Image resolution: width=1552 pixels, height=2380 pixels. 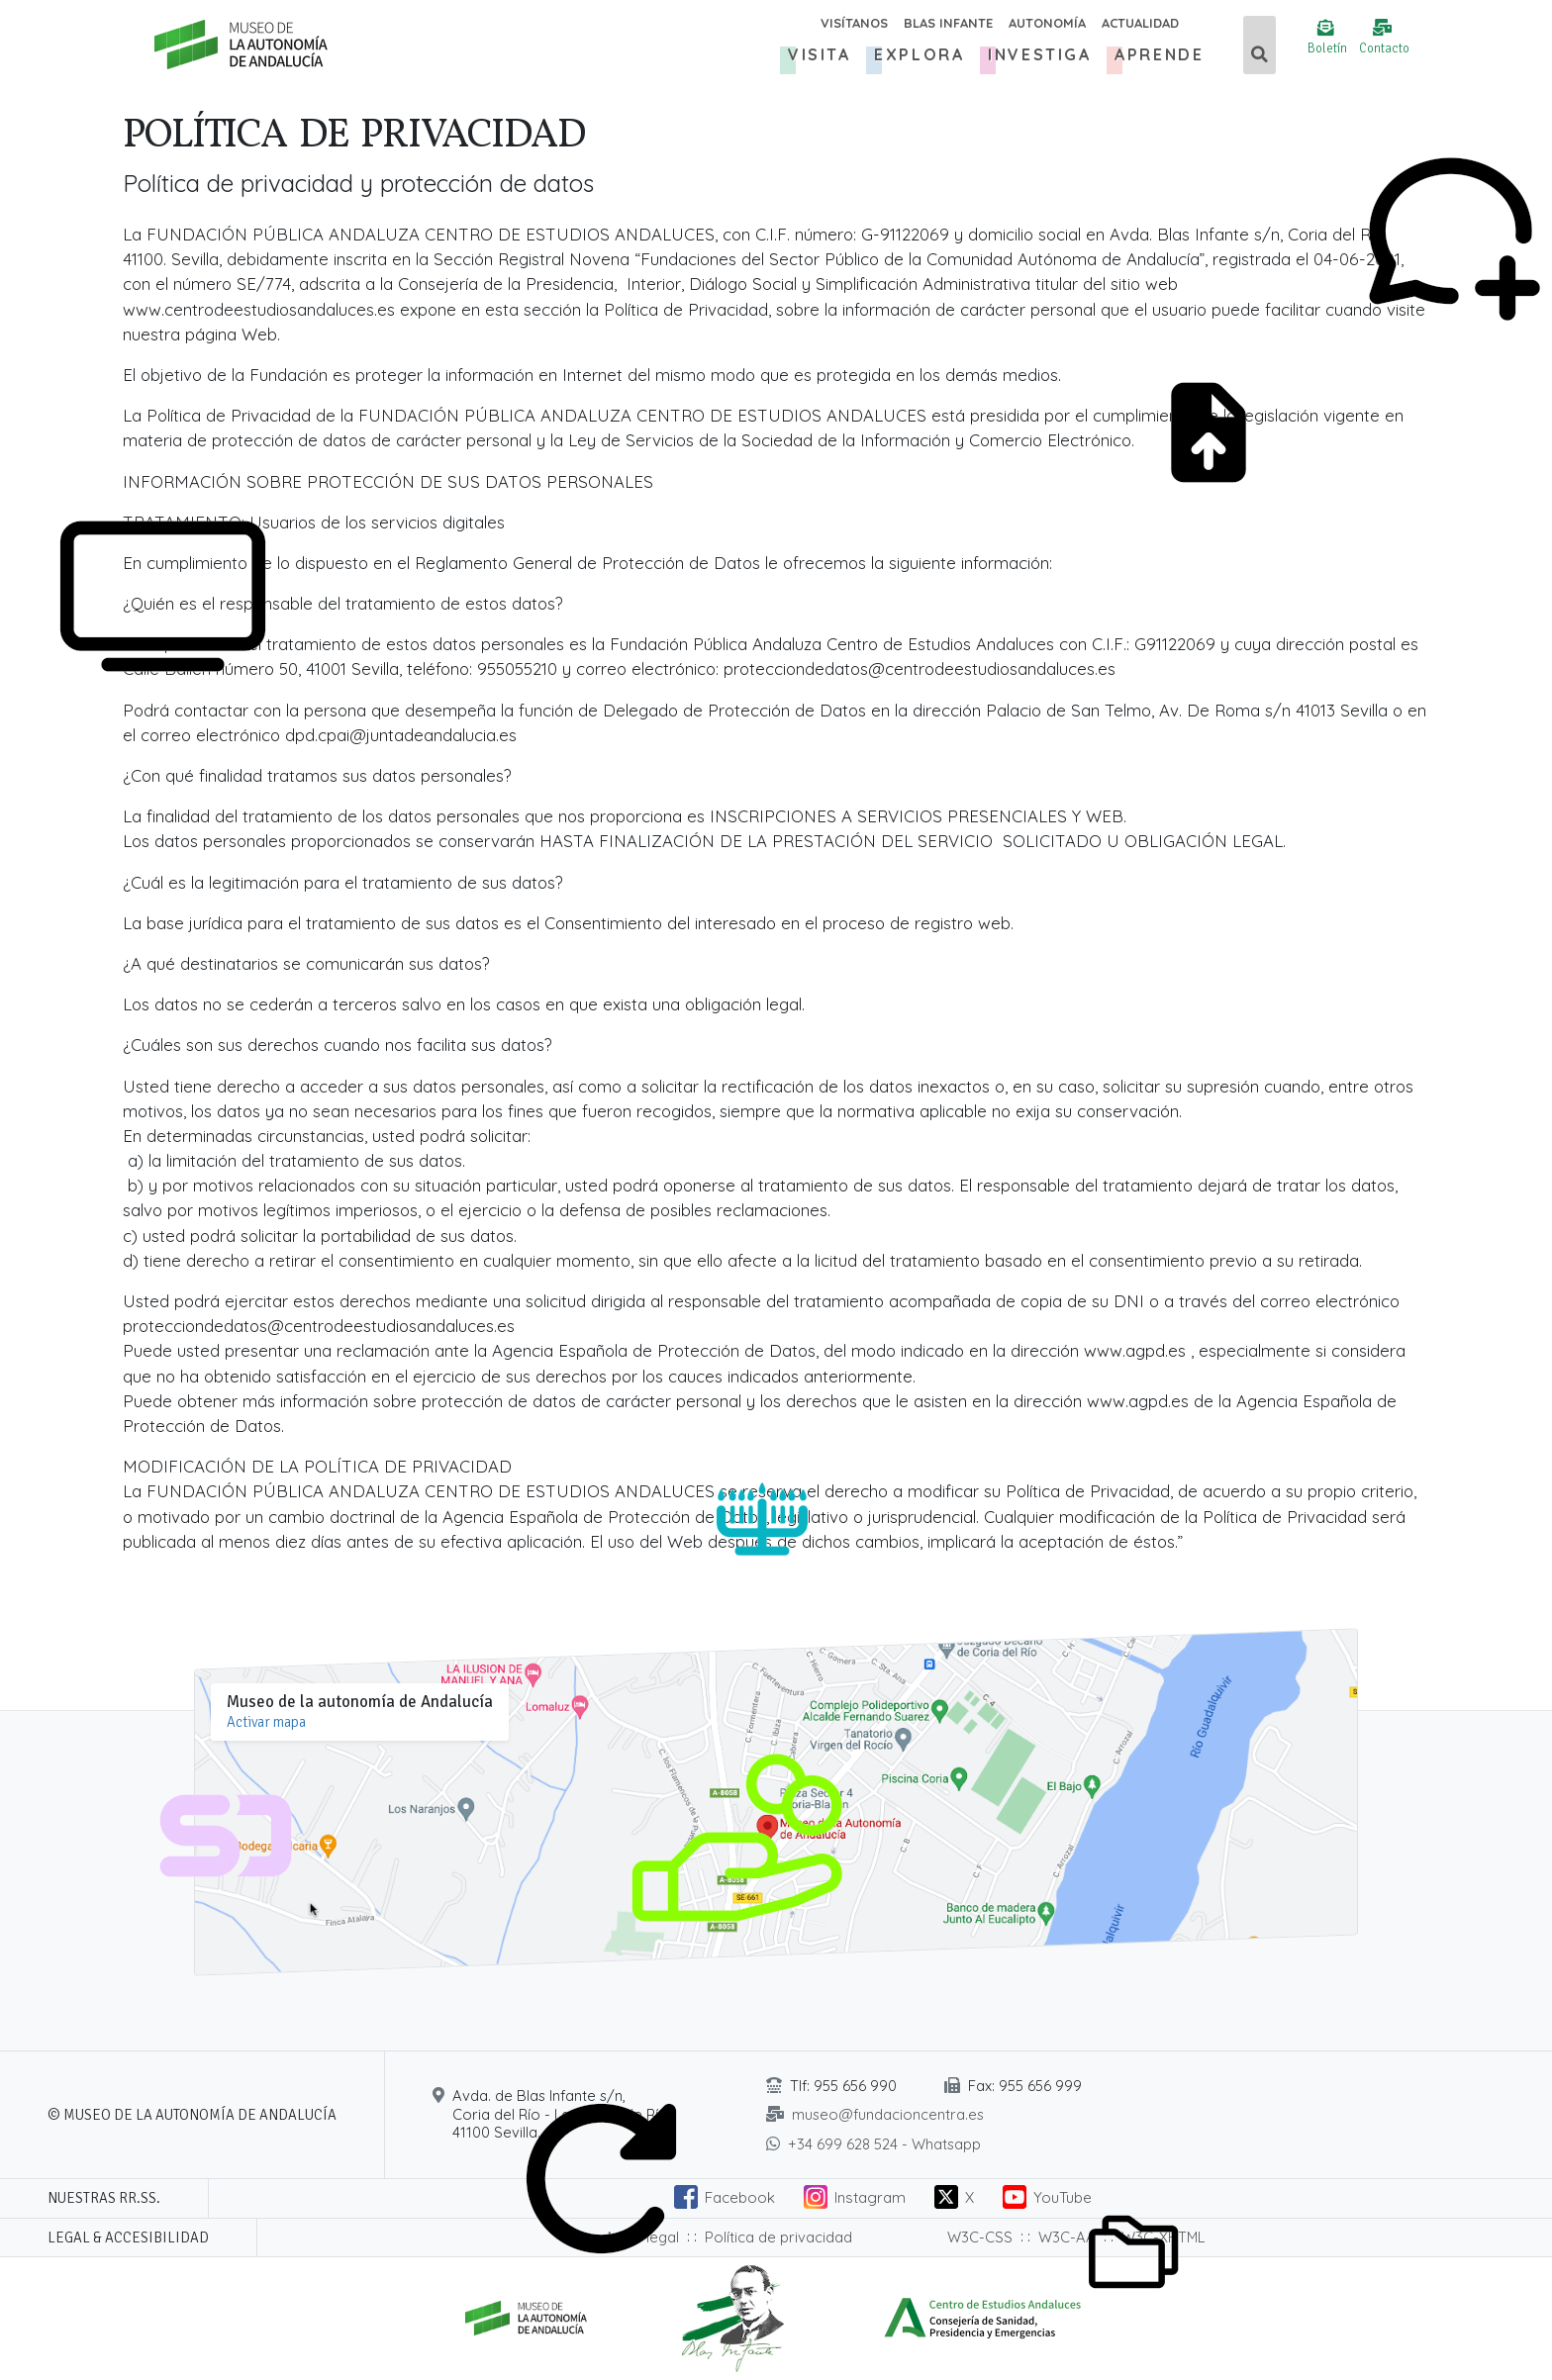 What do you see at coordinates (162, 596) in the screenshot?
I see `access TV or video streaming features` at bounding box center [162, 596].